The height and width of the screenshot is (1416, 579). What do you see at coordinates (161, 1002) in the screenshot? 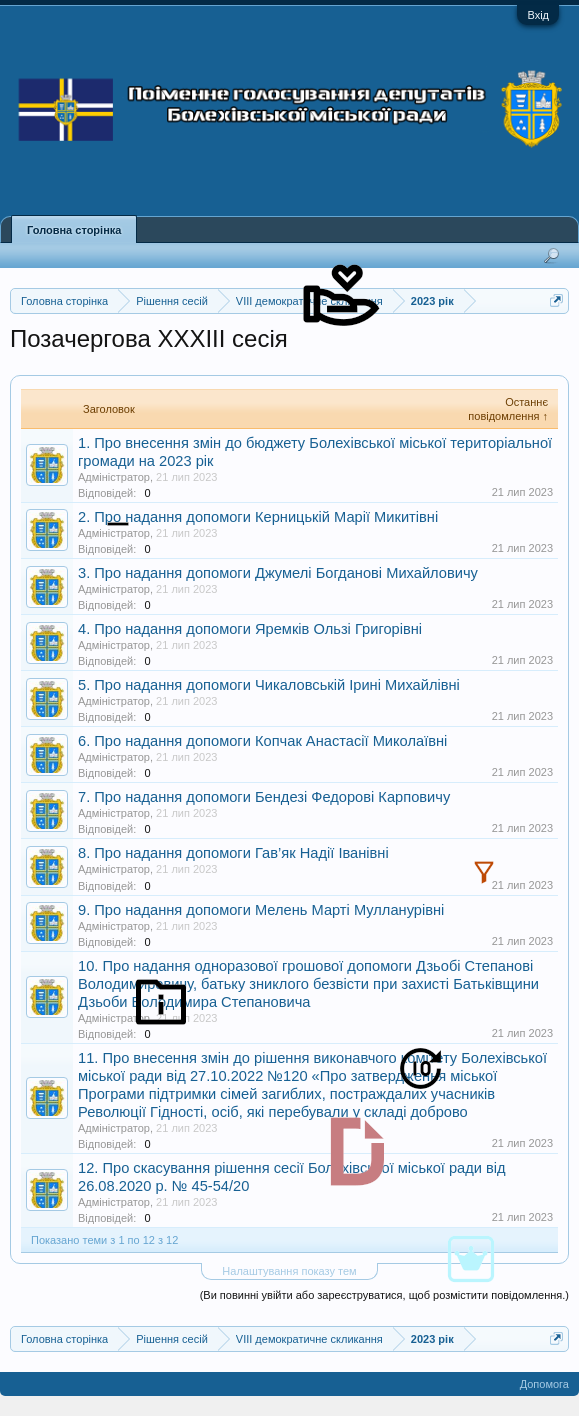
I see `view folder details or properties` at bounding box center [161, 1002].